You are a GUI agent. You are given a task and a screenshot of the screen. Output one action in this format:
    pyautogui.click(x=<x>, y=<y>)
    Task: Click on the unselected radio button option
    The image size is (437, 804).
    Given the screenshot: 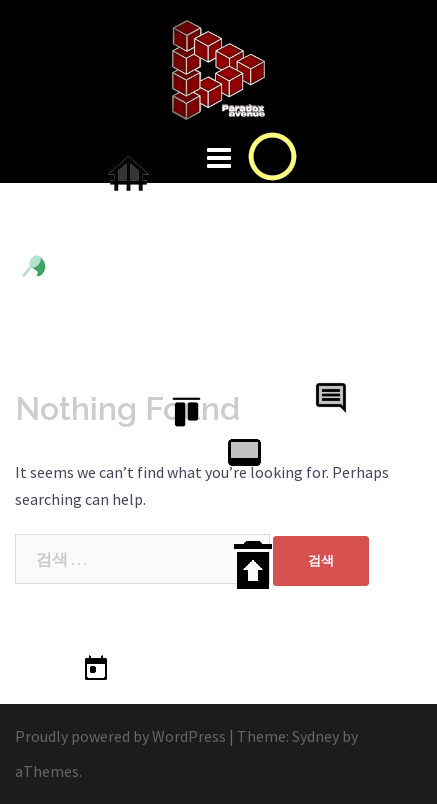 What is the action you would take?
    pyautogui.click(x=272, y=156)
    